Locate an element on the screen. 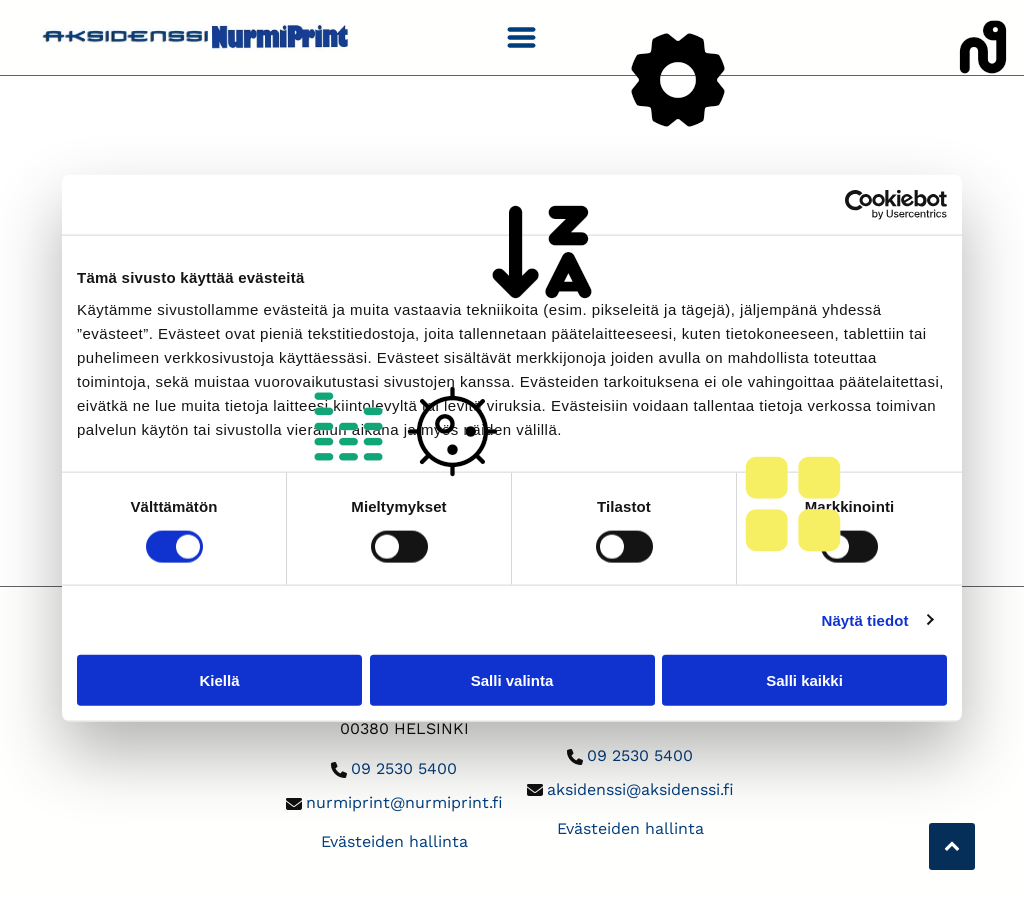 The height and width of the screenshot is (897, 1024). view column chart or bar graph data is located at coordinates (348, 426).